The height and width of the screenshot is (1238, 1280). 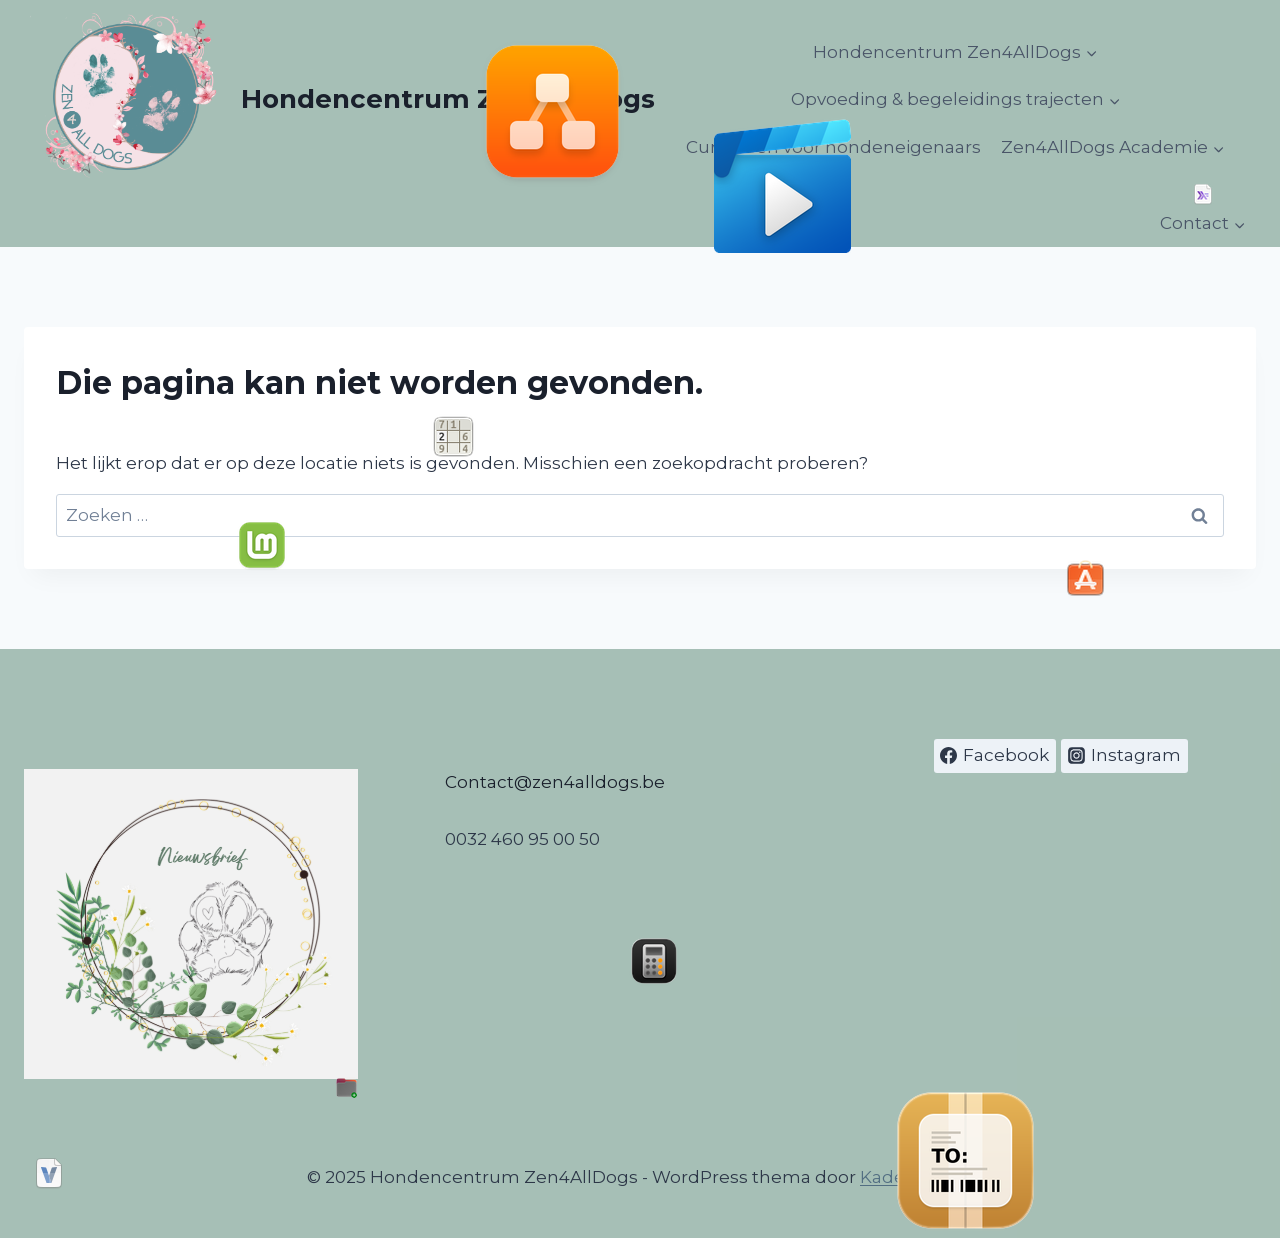 What do you see at coordinates (552, 111) in the screenshot?
I see `open draw.io diagramming app` at bounding box center [552, 111].